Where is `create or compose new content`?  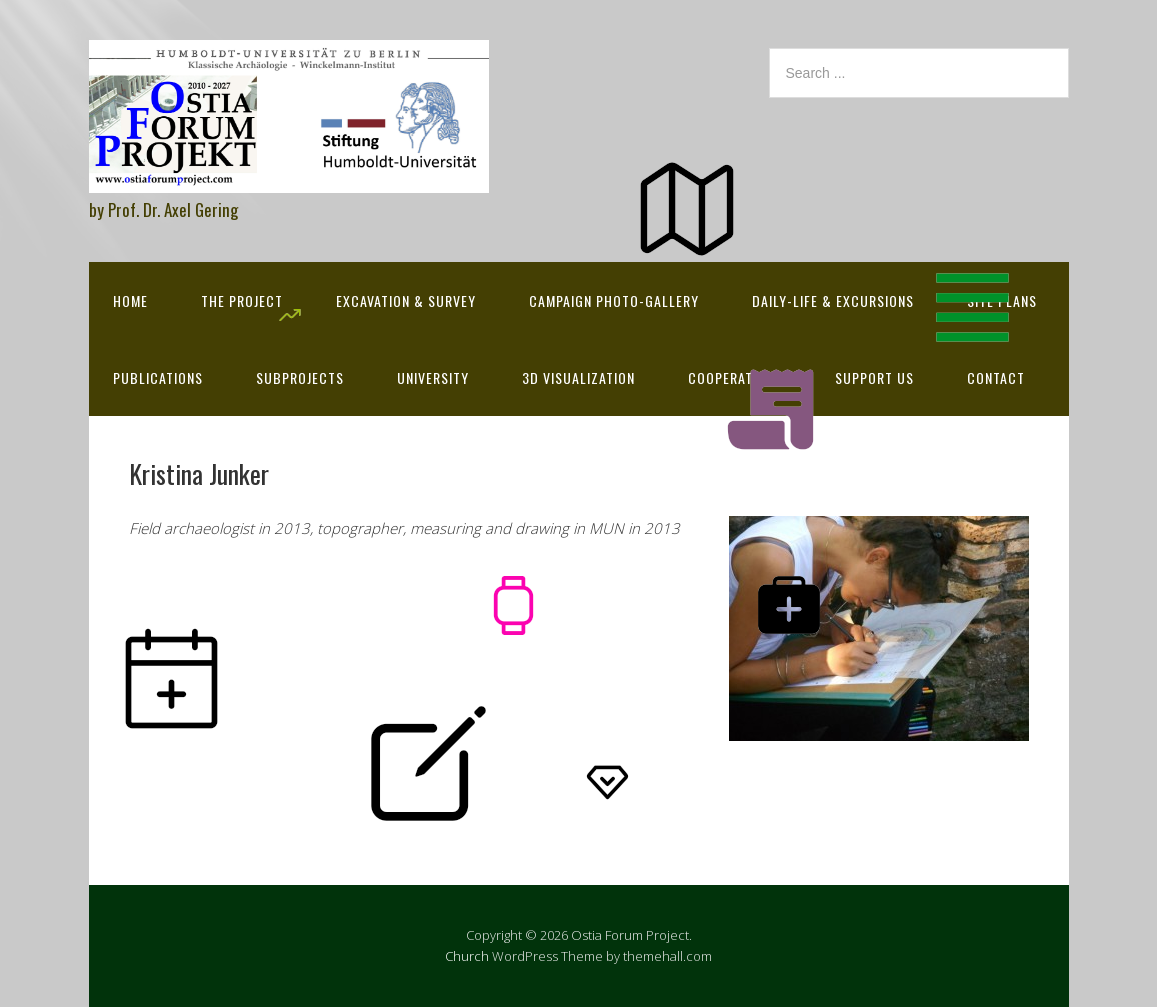 create or compose new content is located at coordinates (428, 763).